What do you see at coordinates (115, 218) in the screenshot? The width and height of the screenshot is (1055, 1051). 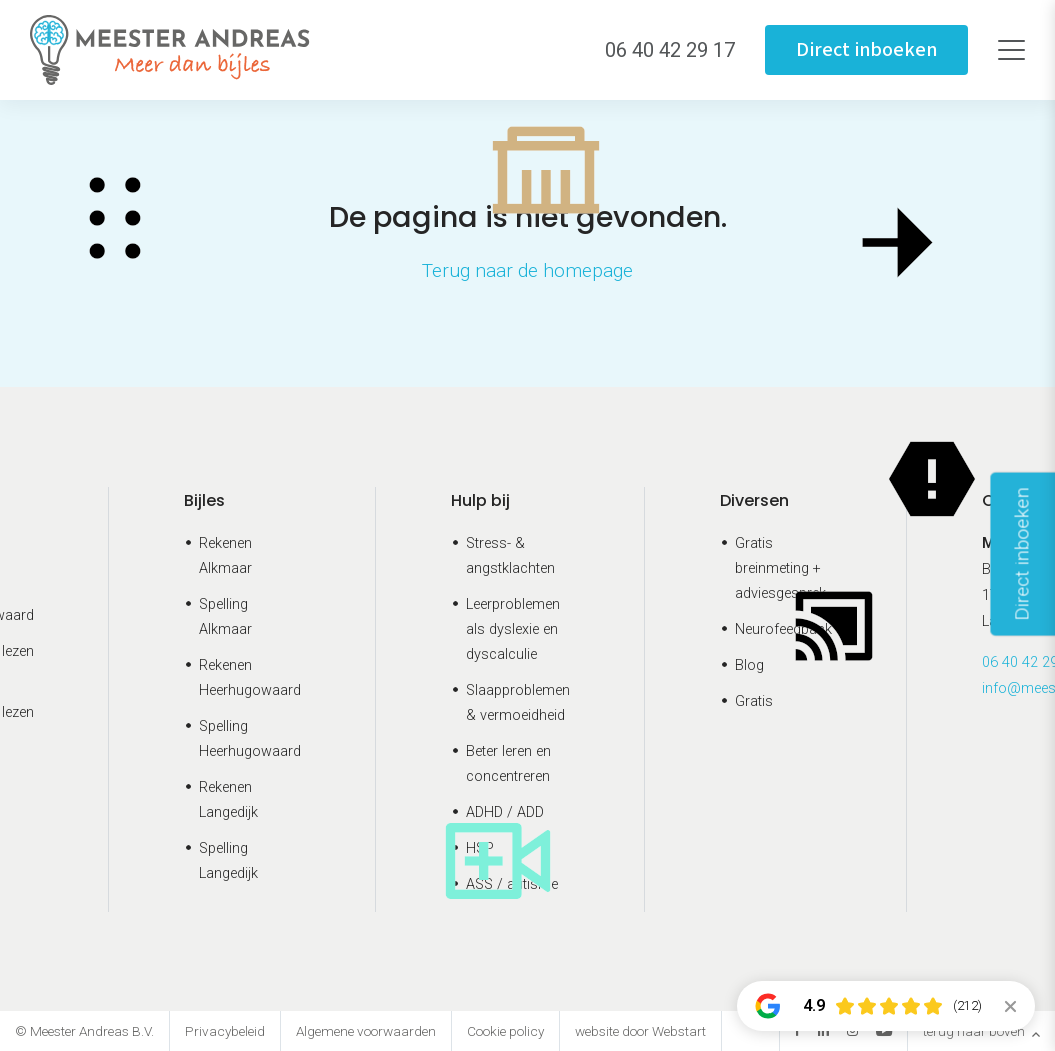 I see `drag to reorder this item` at bounding box center [115, 218].